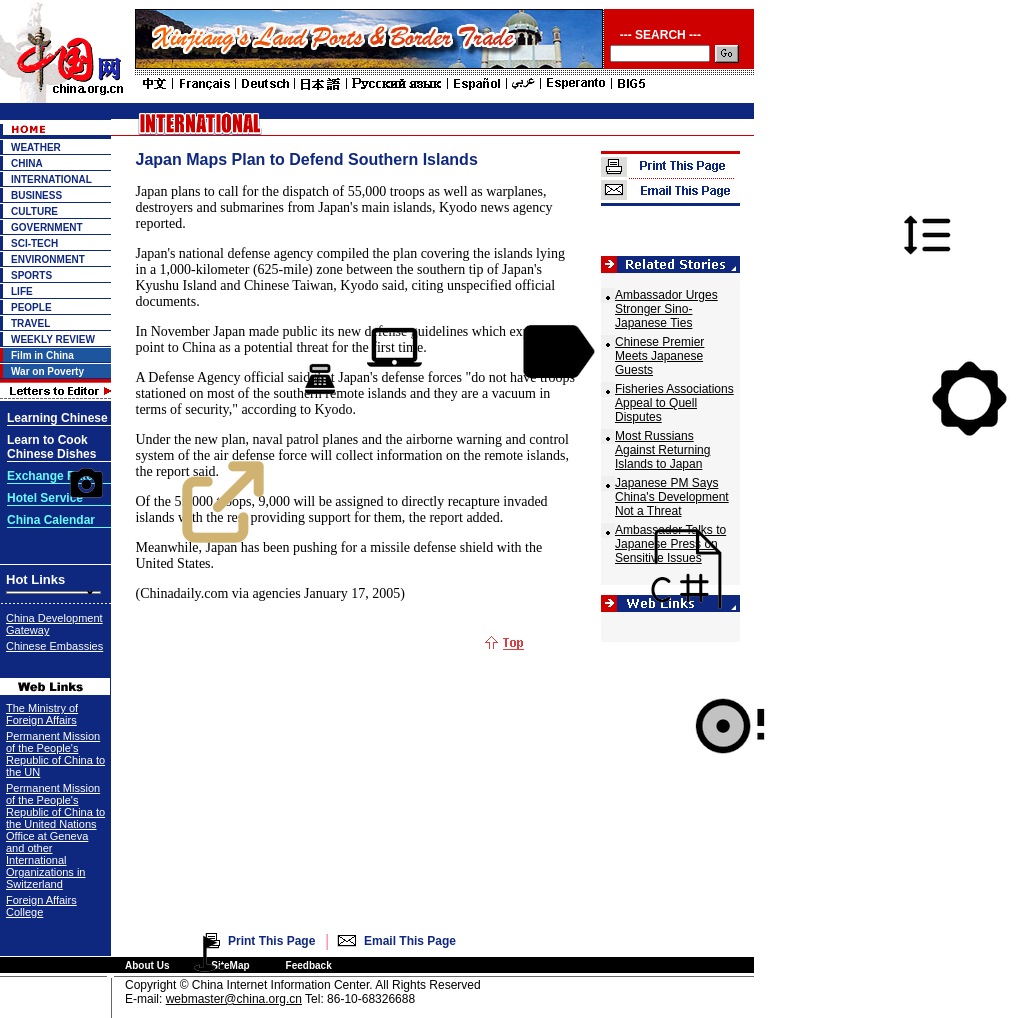 The width and height of the screenshot is (1024, 1018). What do you see at coordinates (223, 502) in the screenshot?
I see `open link in a new tab or window` at bounding box center [223, 502].